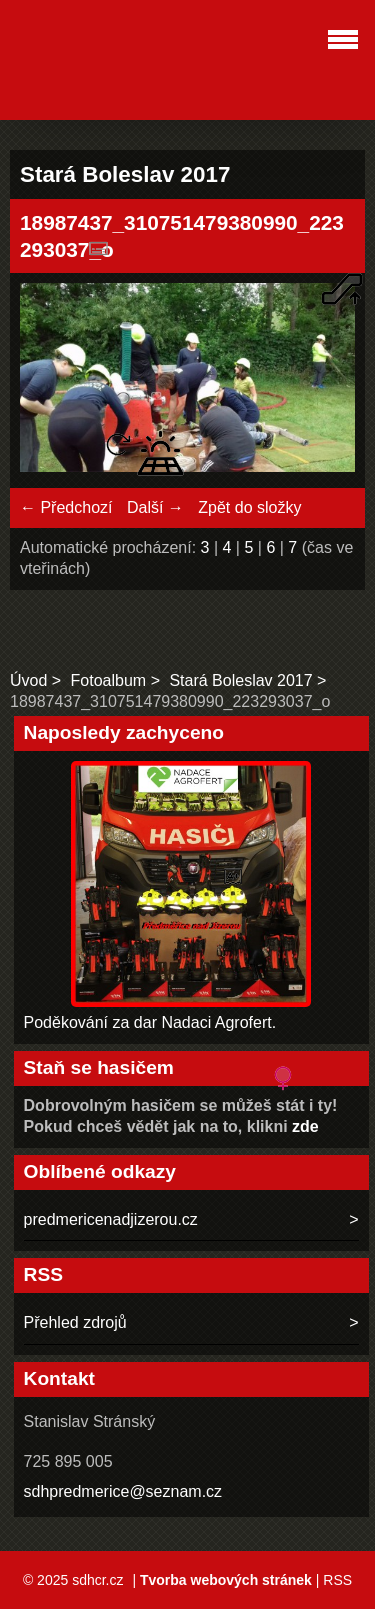 This screenshot has width=375, height=1609. Describe the element at coordinates (160, 455) in the screenshot. I see `view solar energy or panel status` at that location.